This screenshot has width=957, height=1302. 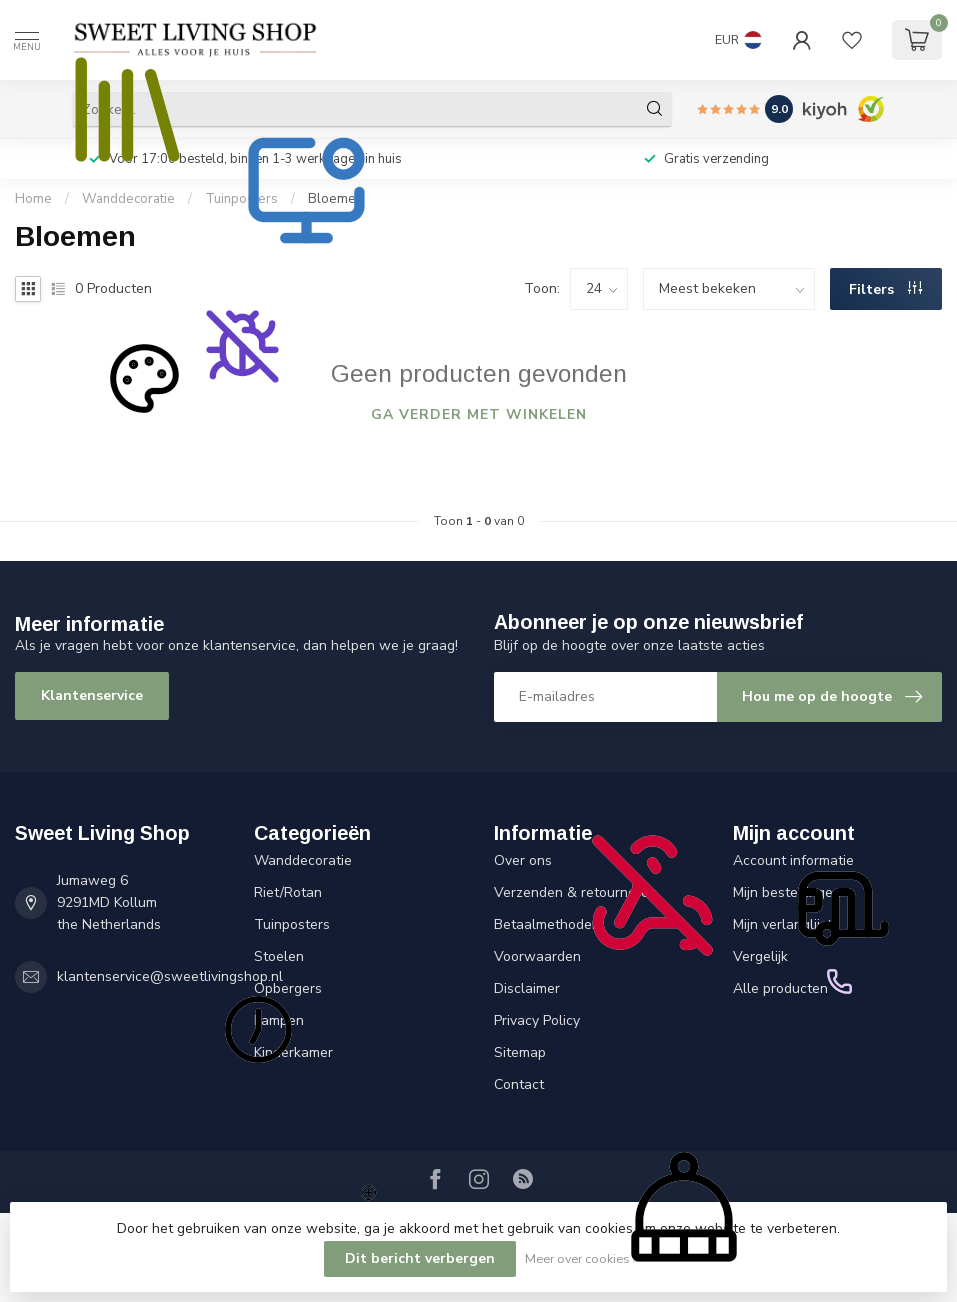 What do you see at coordinates (839, 981) in the screenshot?
I see `make a phone call` at bounding box center [839, 981].